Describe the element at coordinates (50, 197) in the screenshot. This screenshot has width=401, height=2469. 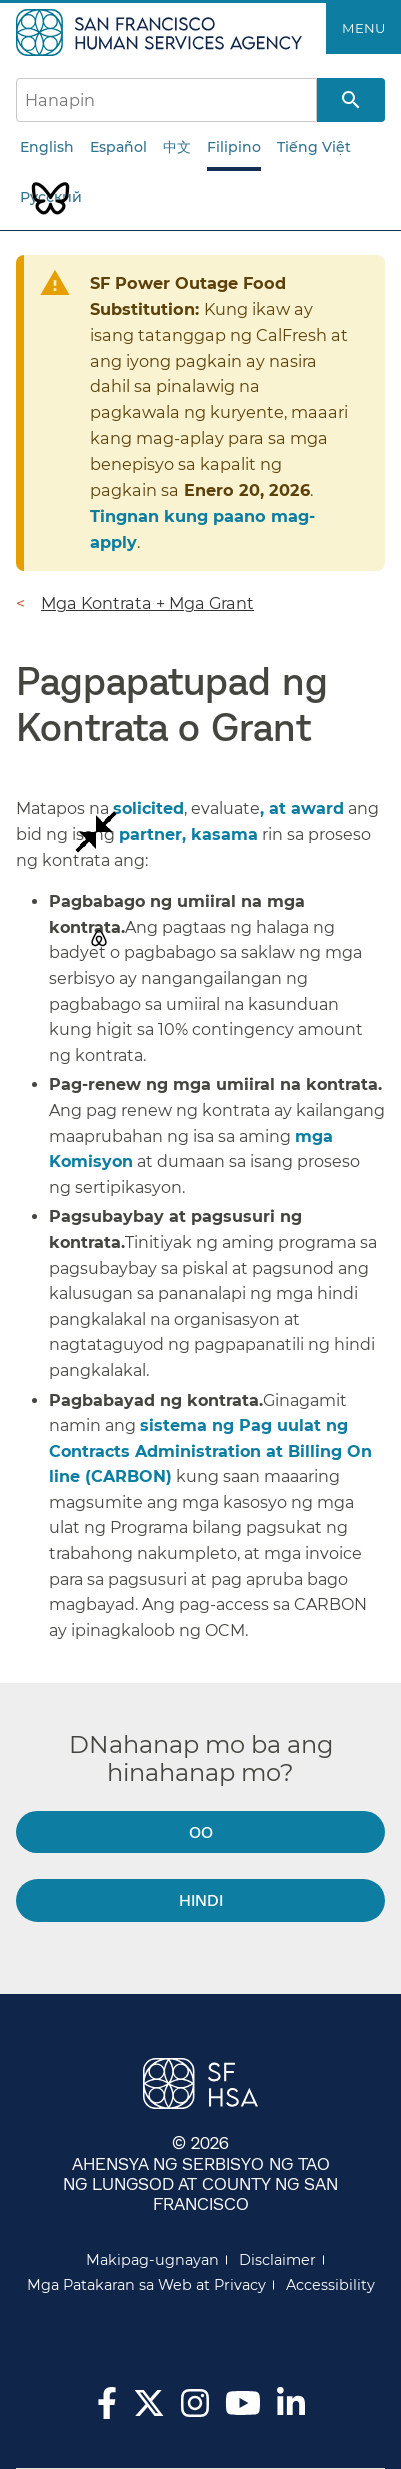
I see `open the Bluesky app` at that location.